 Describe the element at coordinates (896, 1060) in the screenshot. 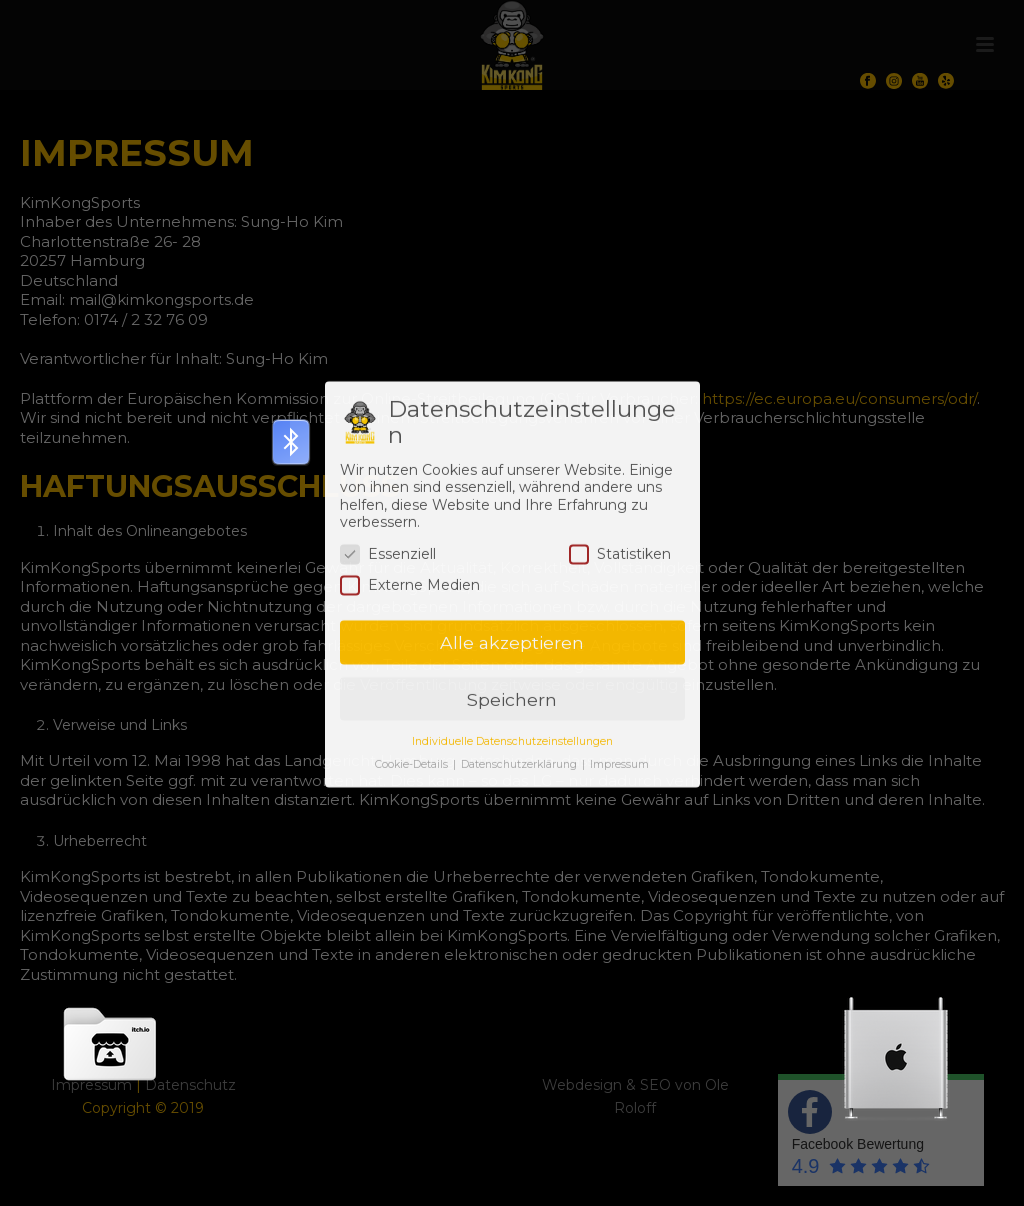

I see `mac pro desktop computer` at that location.